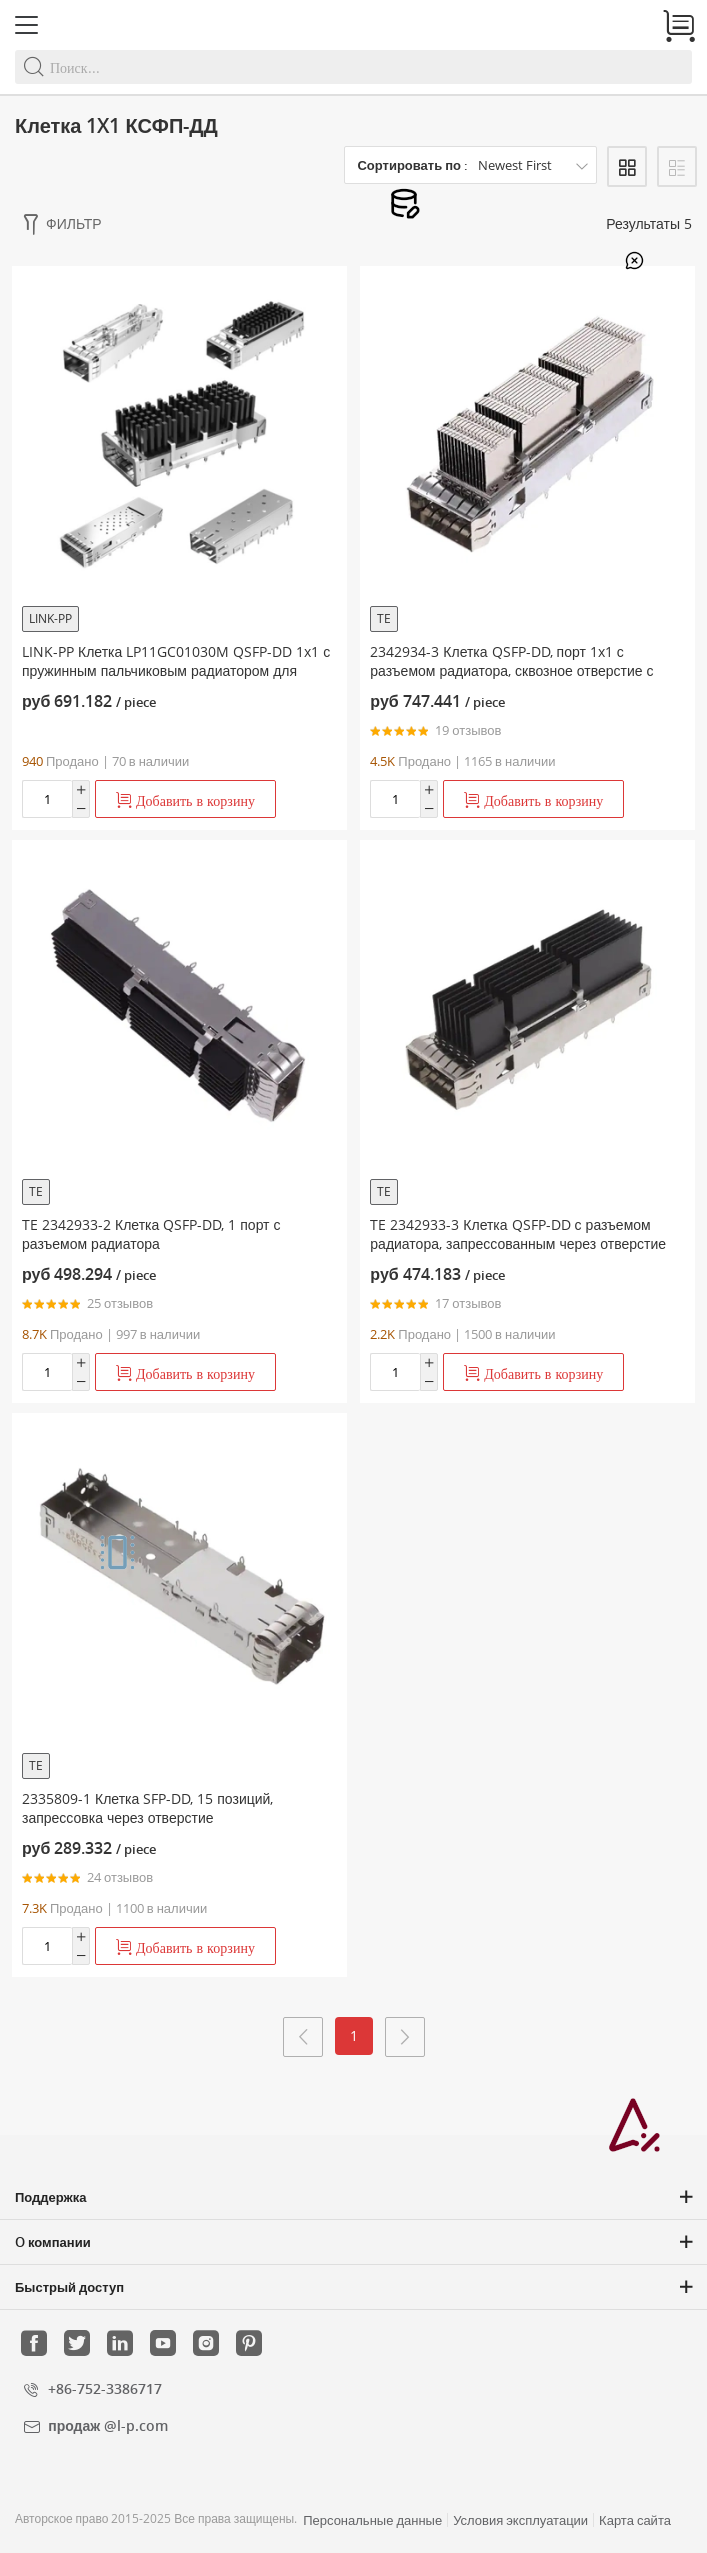 The width and height of the screenshot is (707, 2553). I want to click on view discounted or sale locations nearby, so click(633, 2125).